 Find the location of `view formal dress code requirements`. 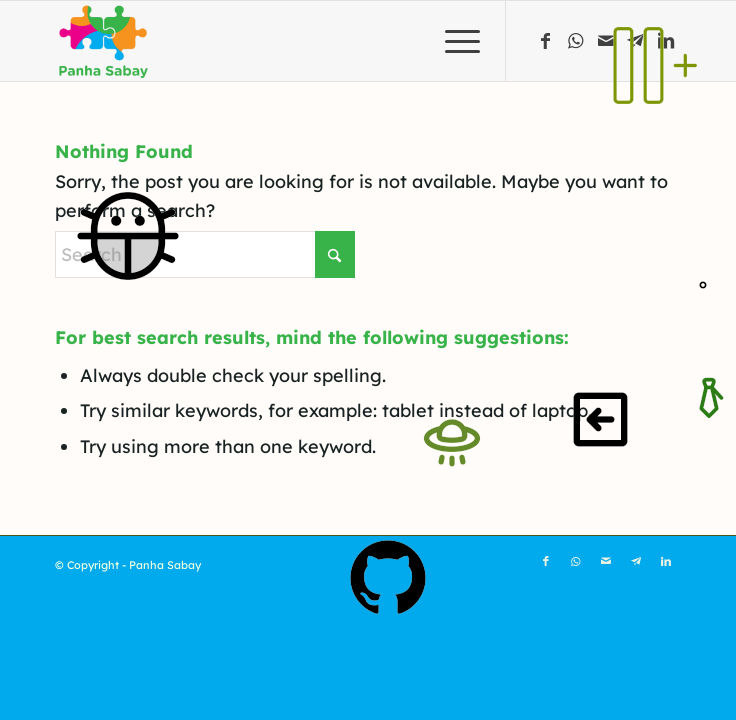

view formal dress code requirements is located at coordinates (709, 397).